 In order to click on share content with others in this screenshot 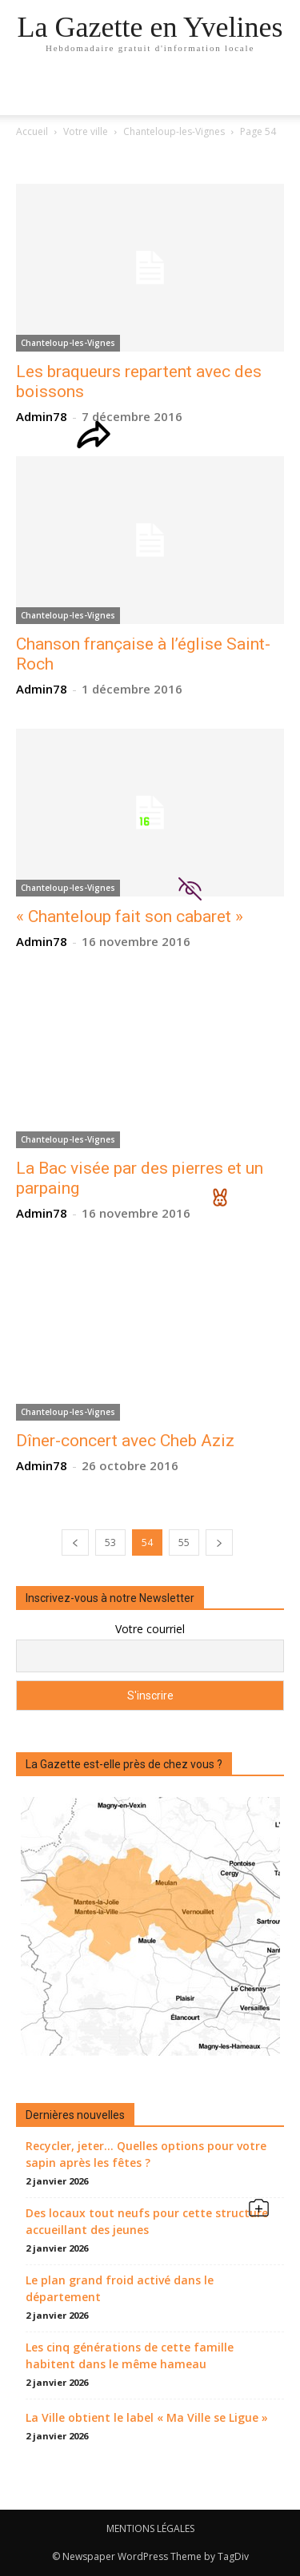, I will do `click(94, 436)`.